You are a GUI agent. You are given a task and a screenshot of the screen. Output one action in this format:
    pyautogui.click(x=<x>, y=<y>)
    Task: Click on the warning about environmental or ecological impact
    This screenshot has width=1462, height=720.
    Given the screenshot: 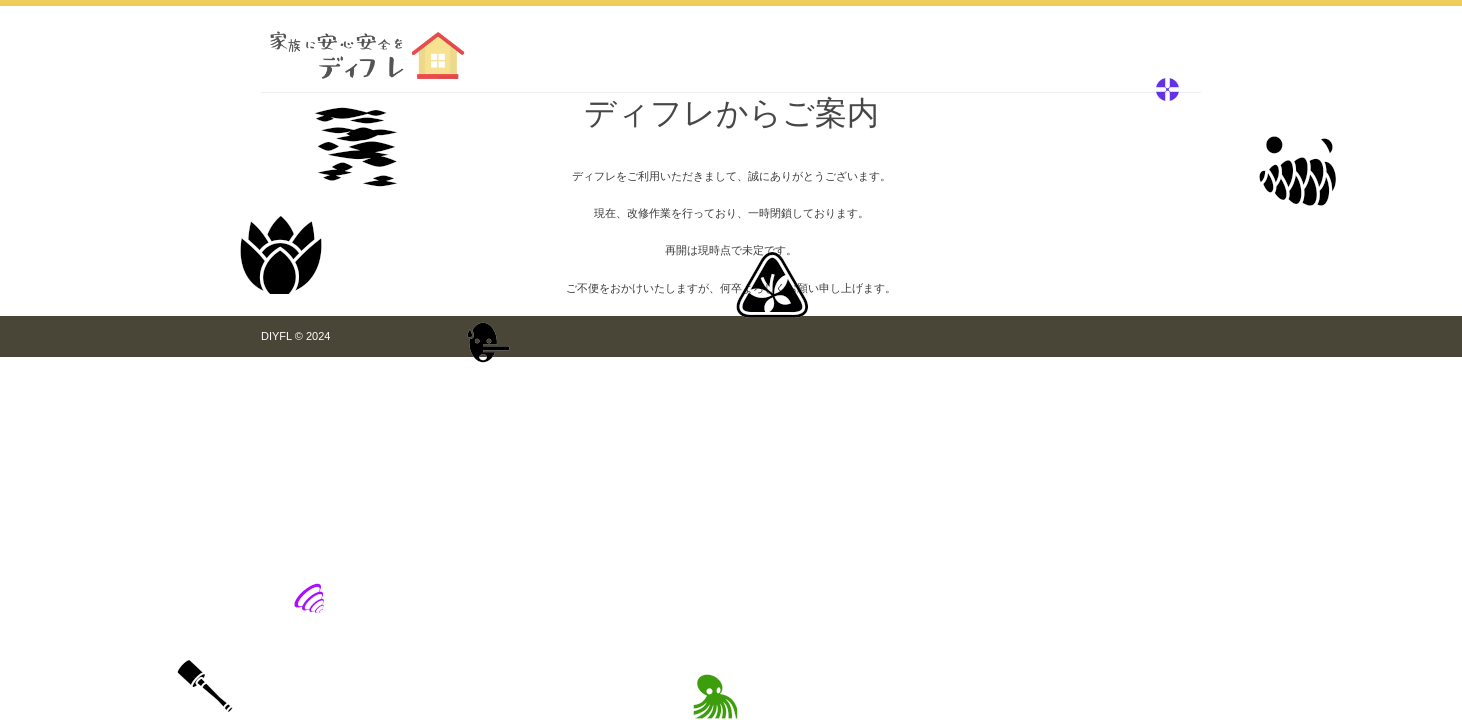 What is the action you would take?
    pyautogui.click(x=772, y=288)
    